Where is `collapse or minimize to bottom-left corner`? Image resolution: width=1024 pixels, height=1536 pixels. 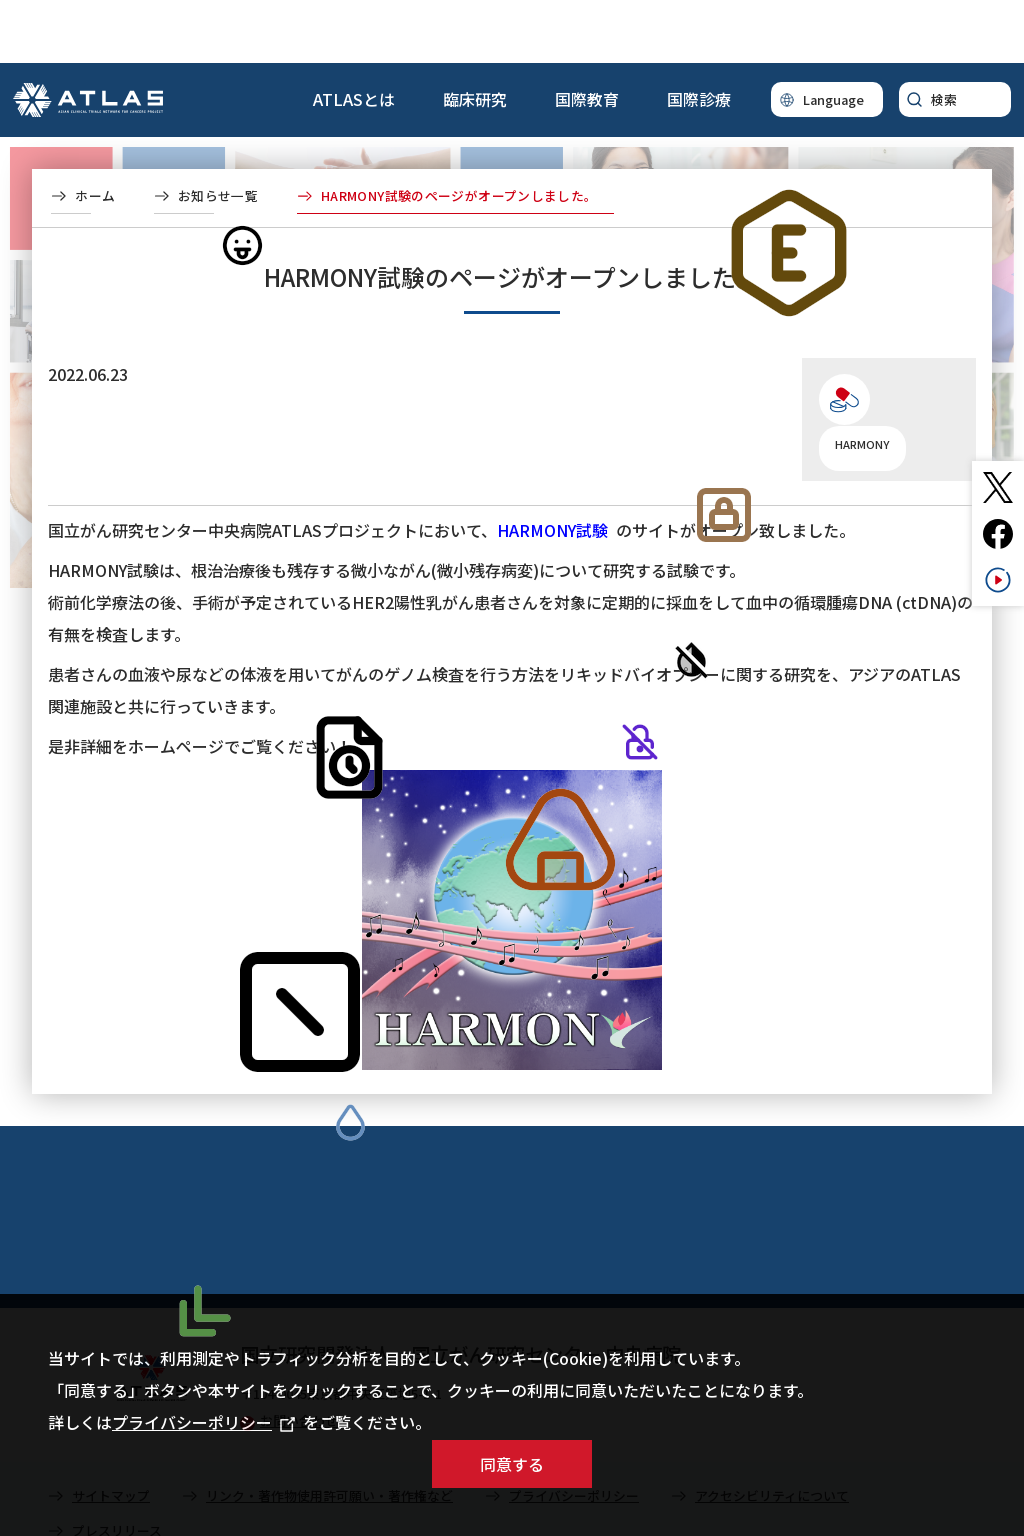
collapse or minimize to bottom-left corner is located at coordinates (201, 1314).